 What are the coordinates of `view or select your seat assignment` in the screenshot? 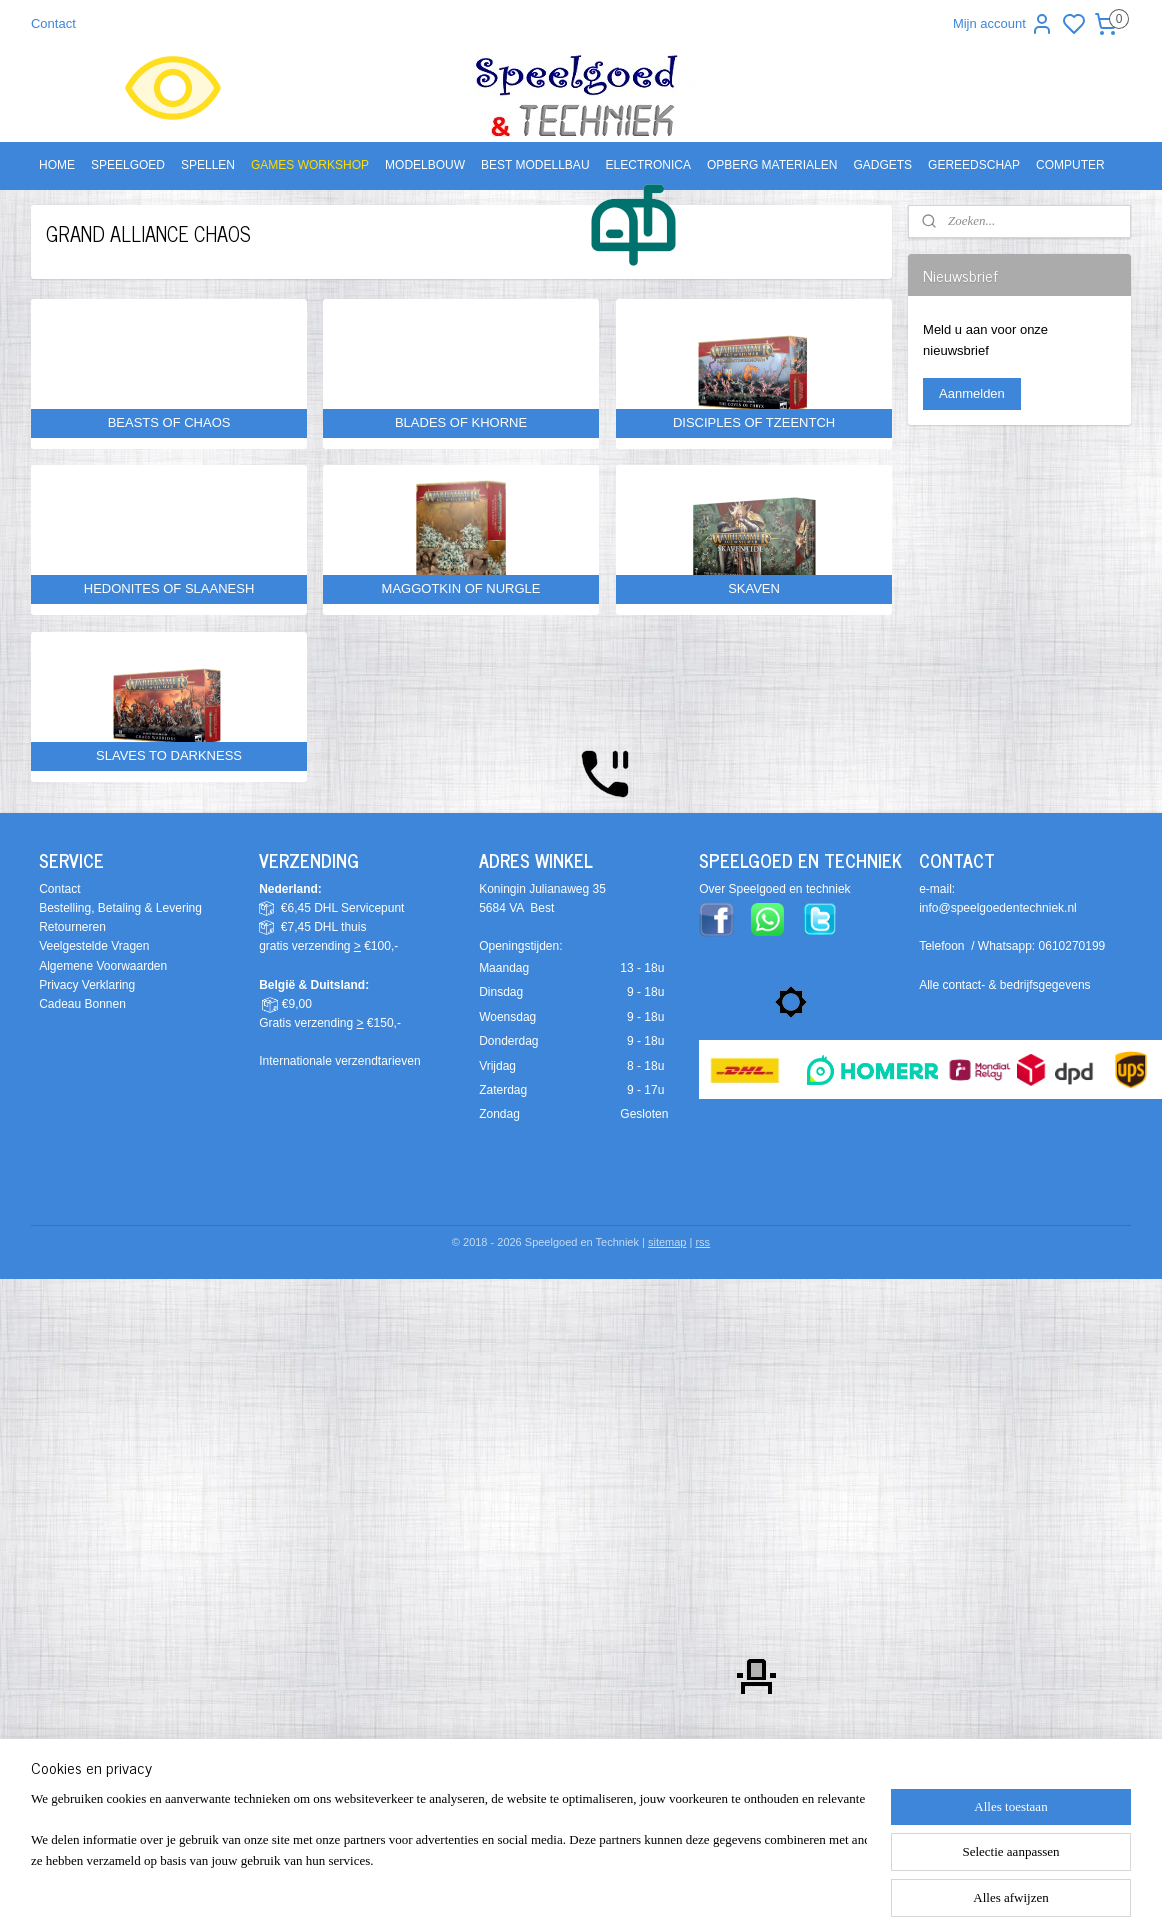 It's located at (756, 1676).